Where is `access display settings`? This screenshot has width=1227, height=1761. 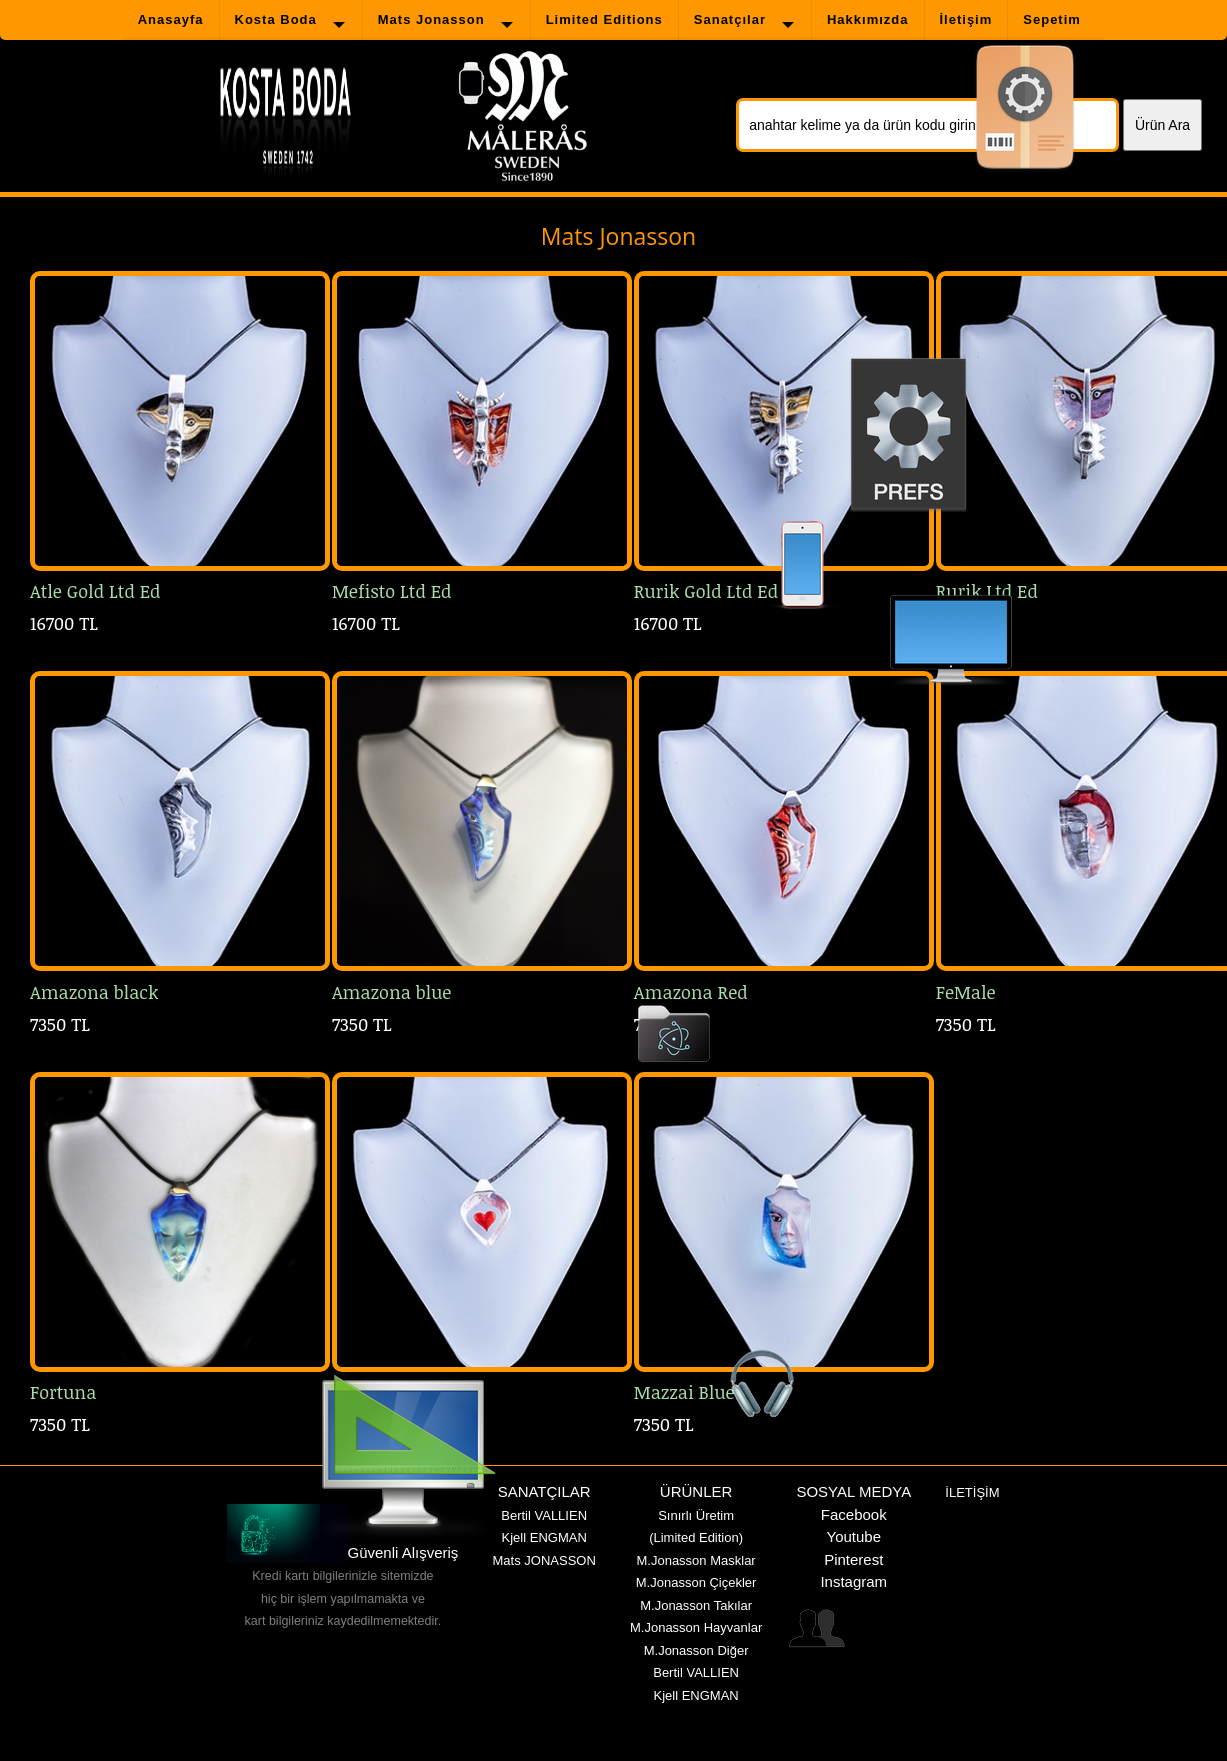 access display settings is located at coordinates (406, 1451).